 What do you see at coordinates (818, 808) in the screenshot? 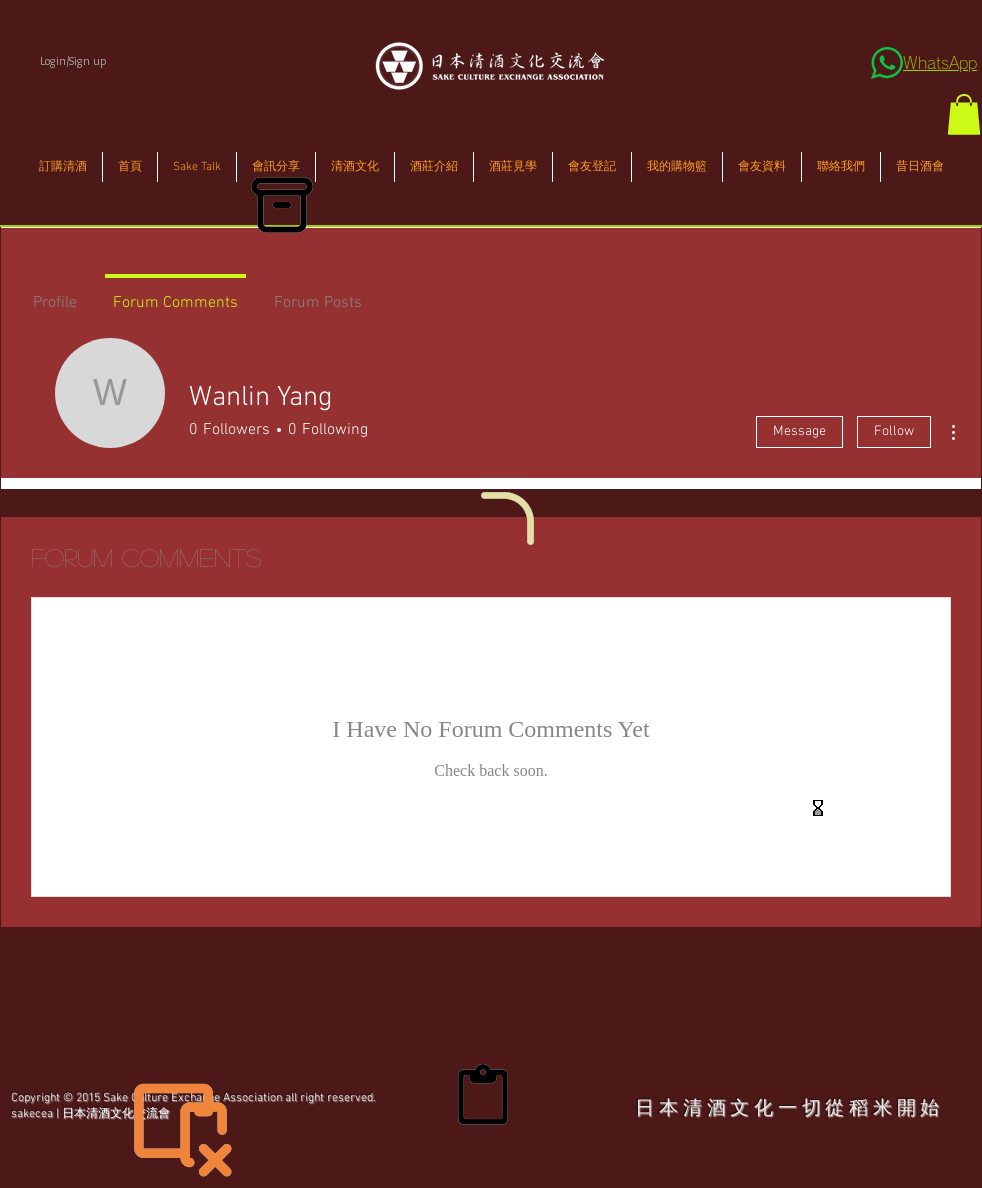
I see `indicates time is running out or nearing completion` at bounding box center [818, 808].